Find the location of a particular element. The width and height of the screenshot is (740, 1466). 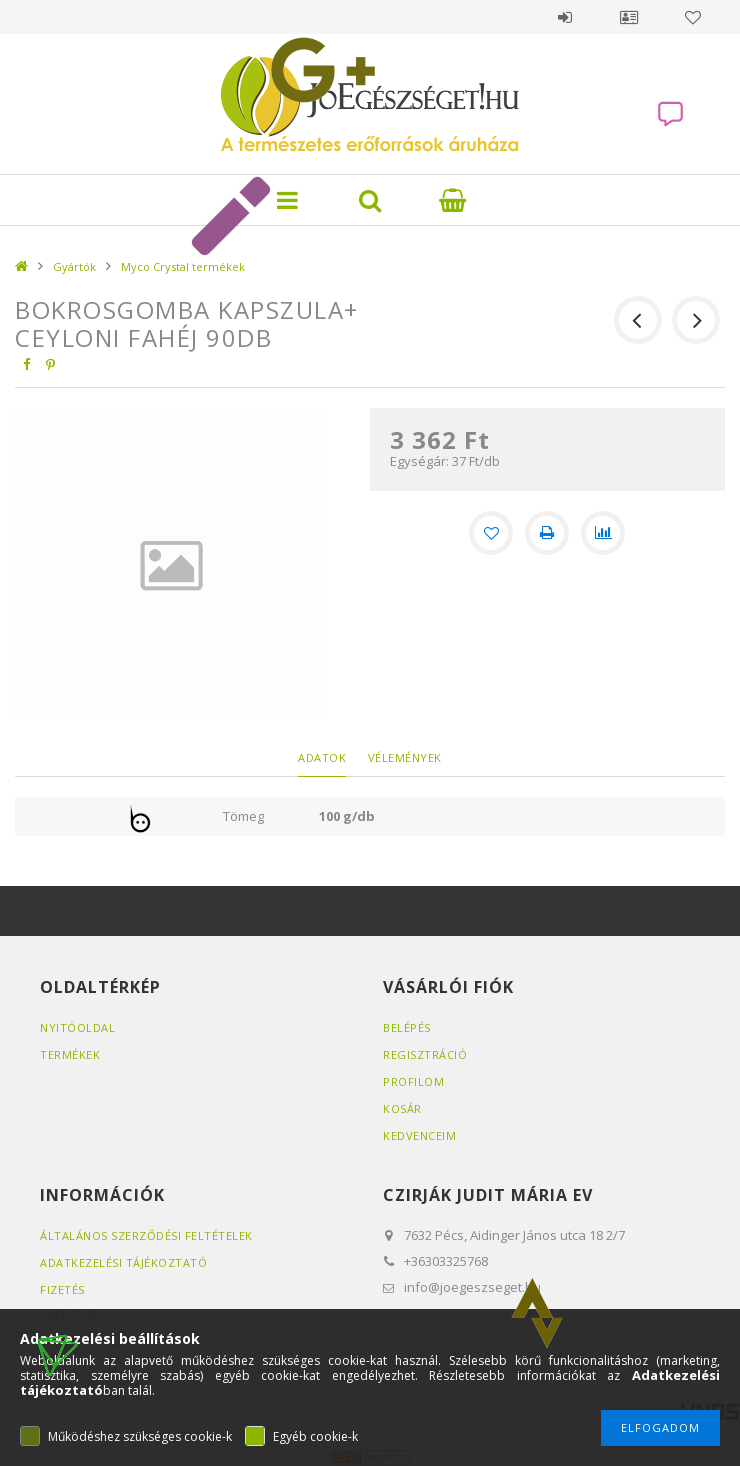

open messaging or chat is located at coordinates (670, 112).